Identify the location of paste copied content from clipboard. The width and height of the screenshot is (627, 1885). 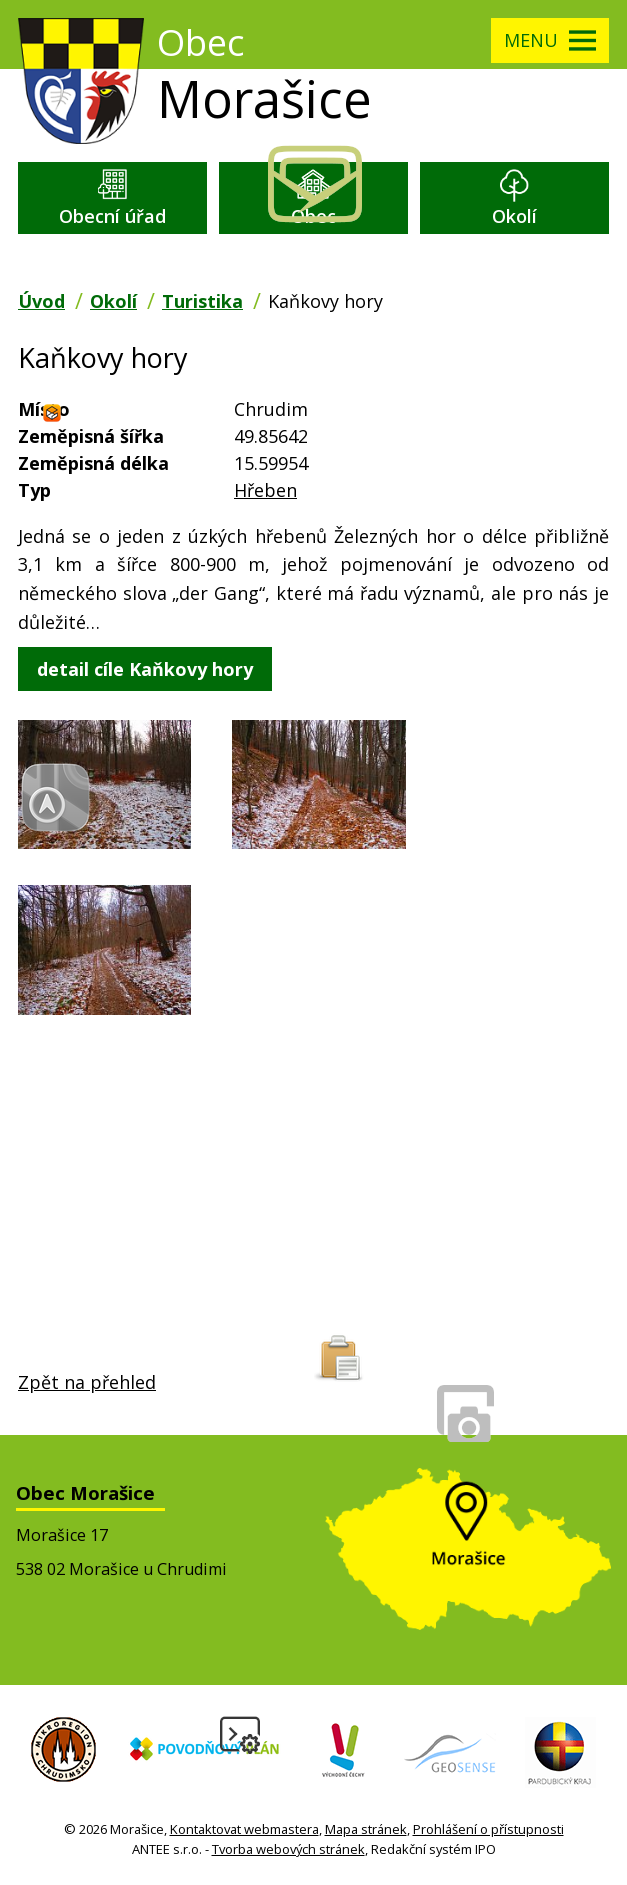
(340, 1359).